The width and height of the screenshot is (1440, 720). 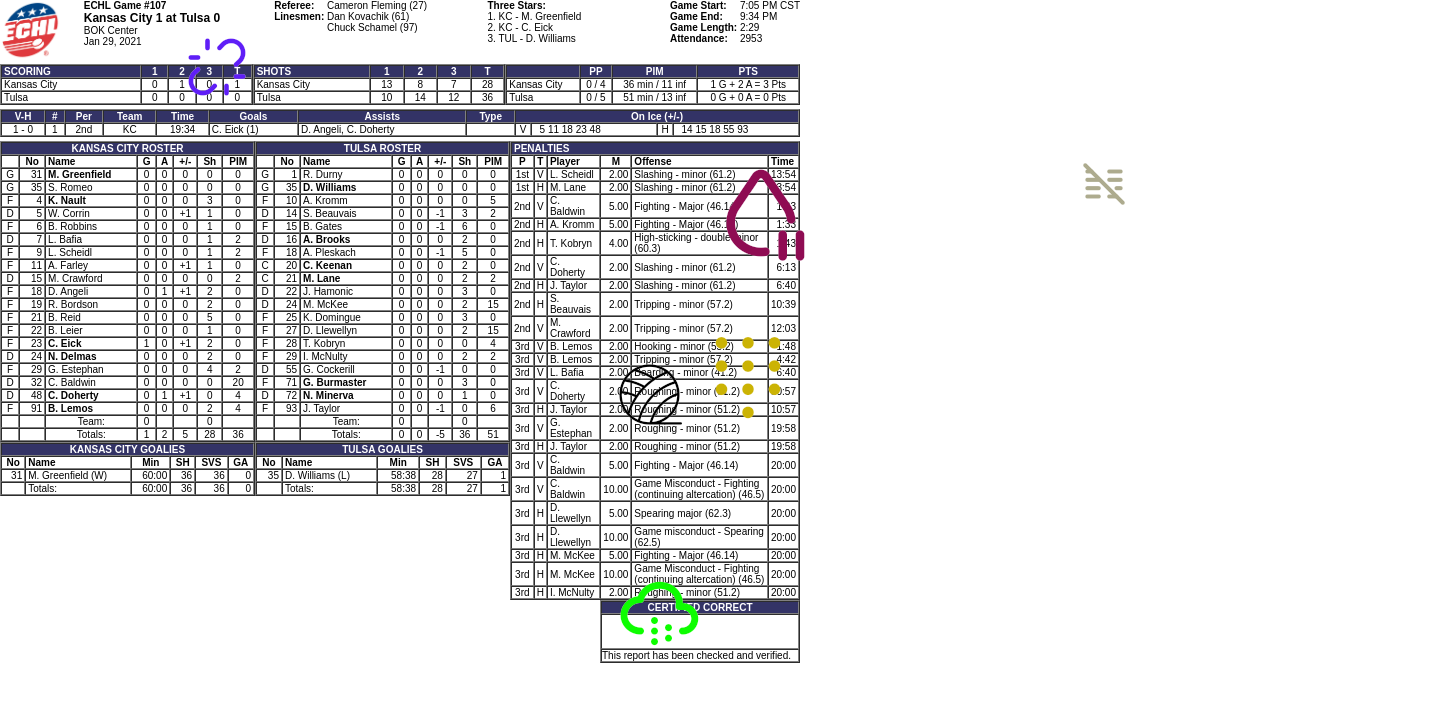 I want to click on open numeric keypad for input, so click(x=748, y=376).